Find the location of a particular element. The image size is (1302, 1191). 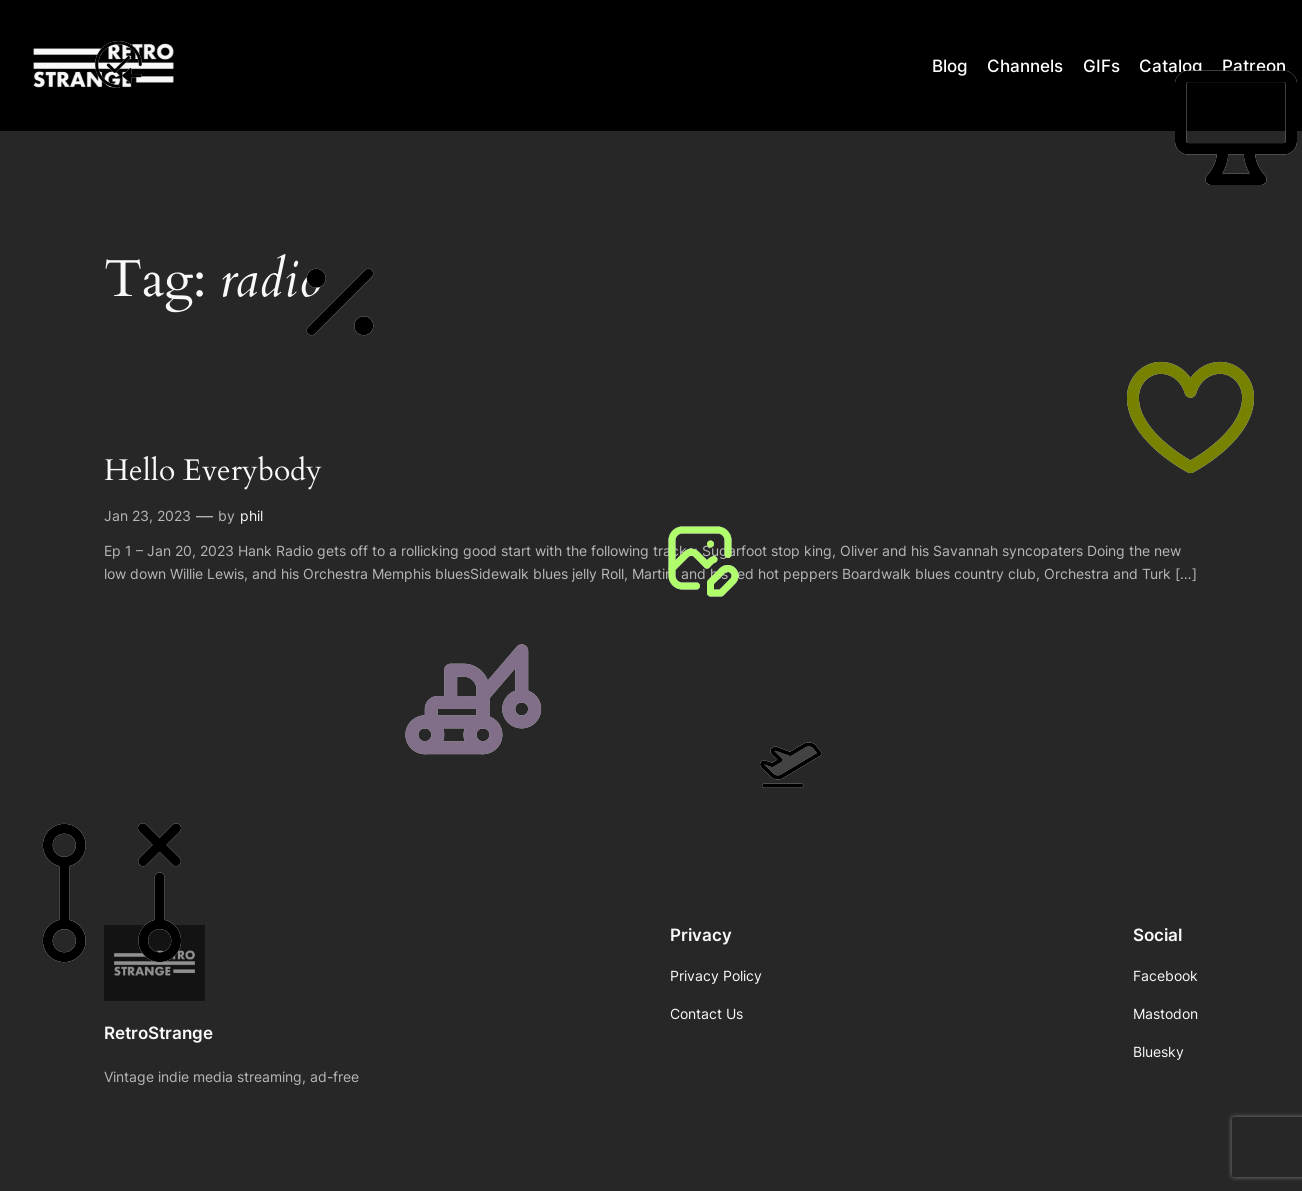

indicates a tracked issue has been closed and completed is located at coordinates (118, 64).